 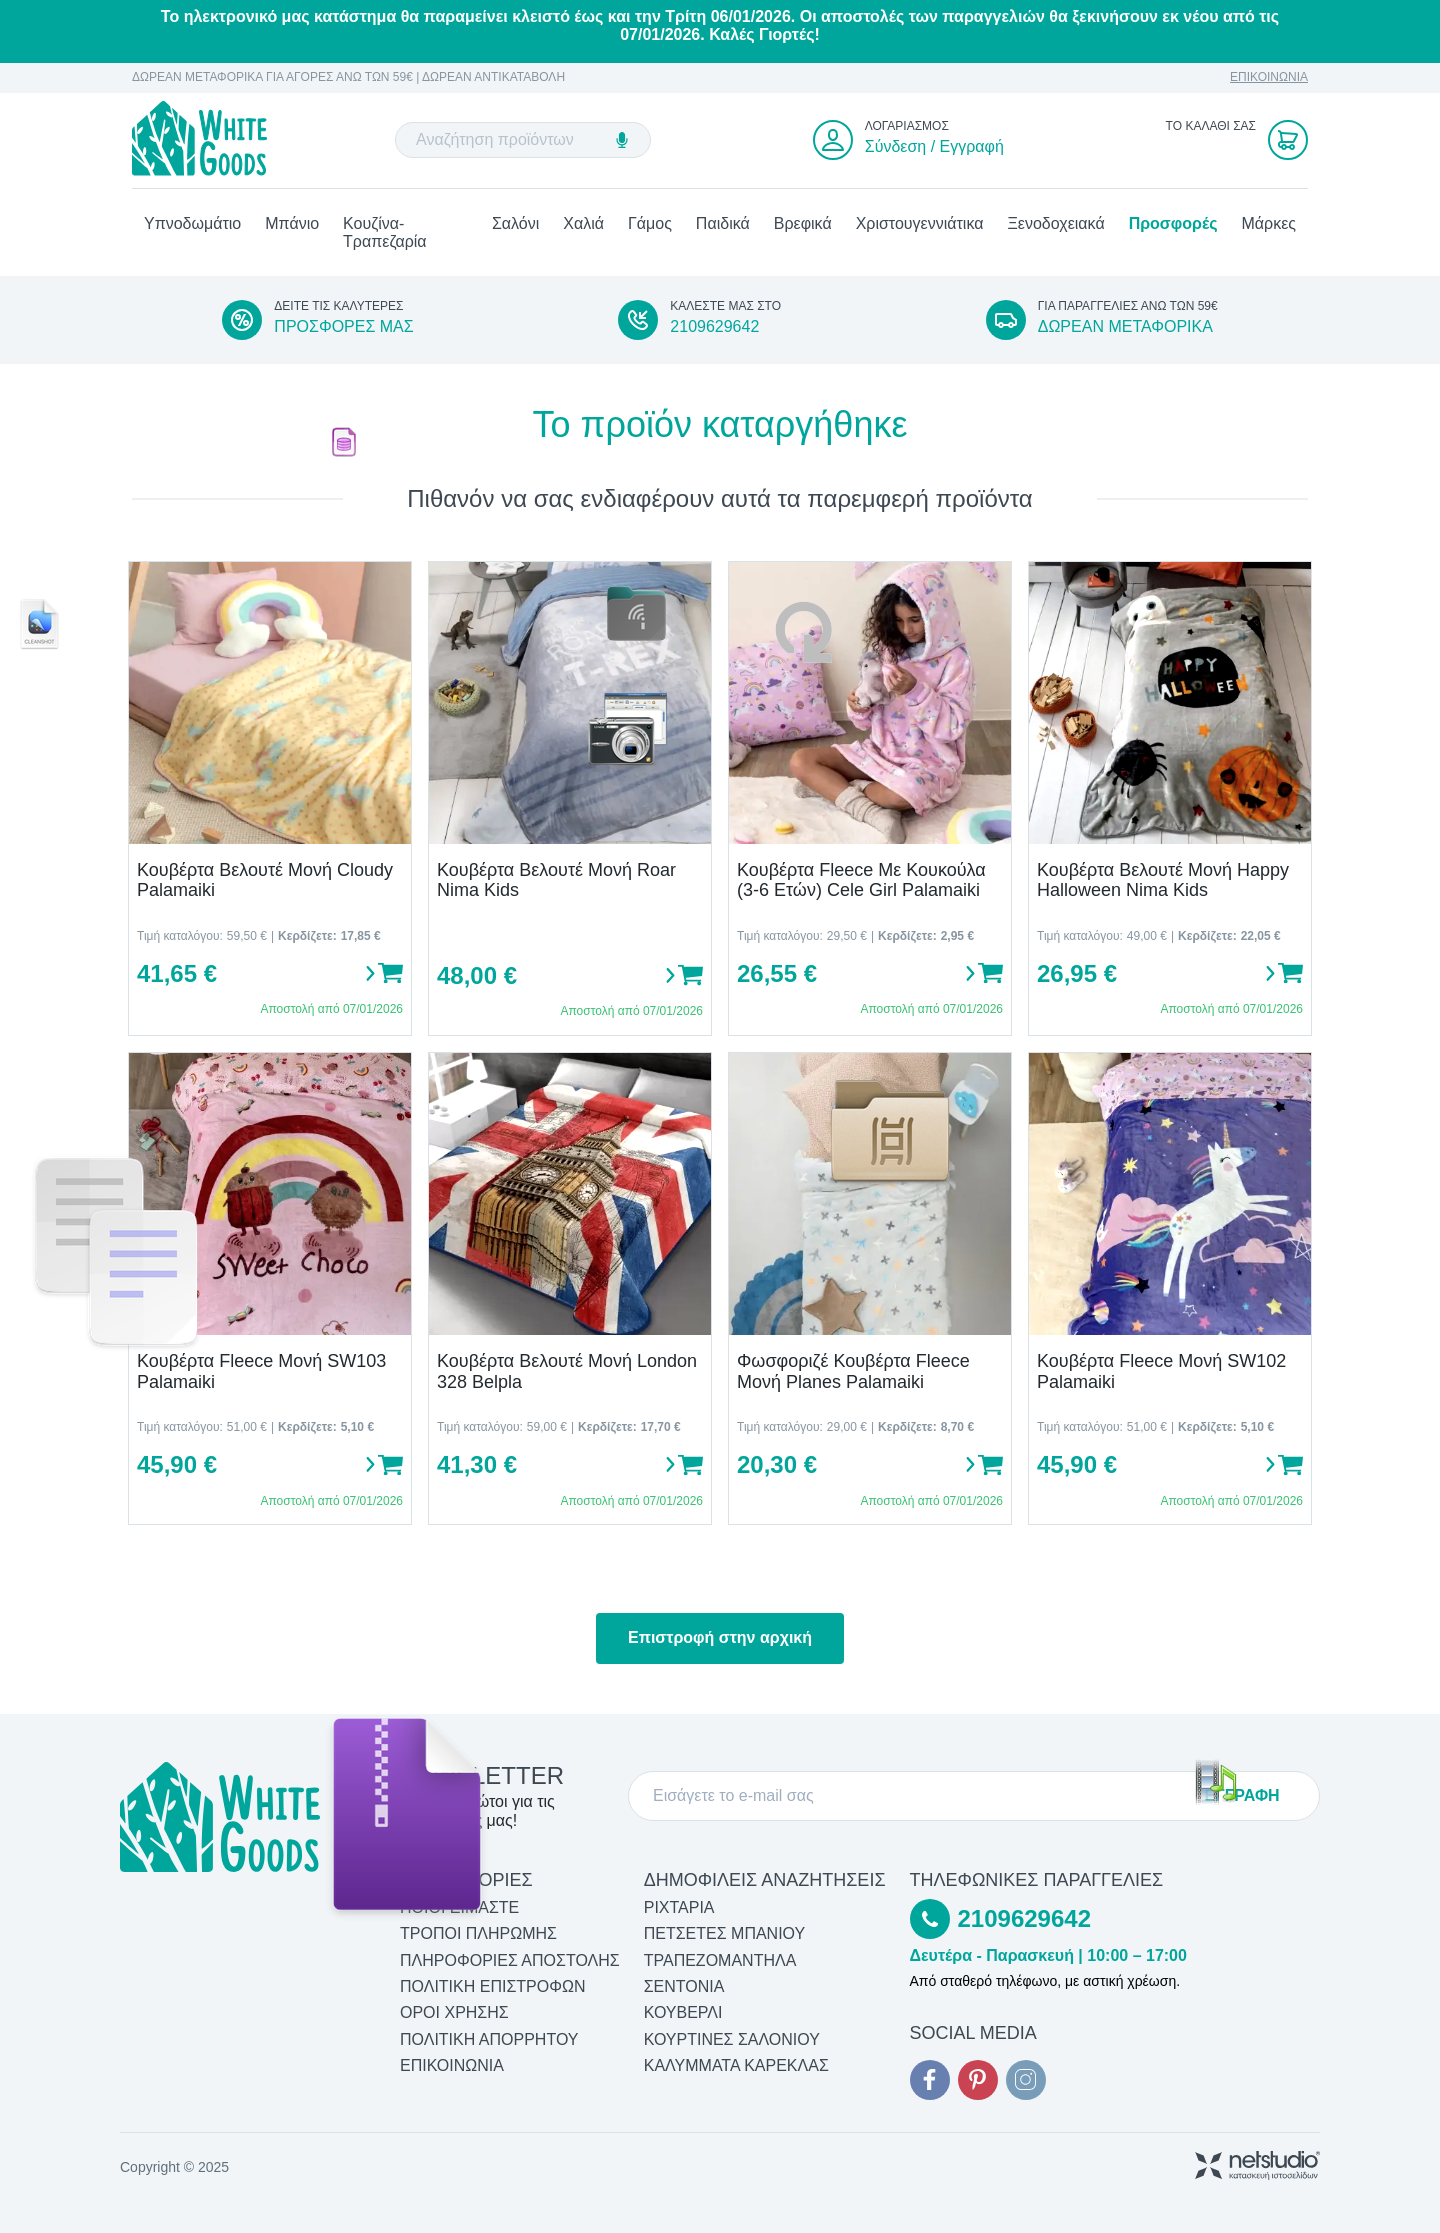 What do you see at coordinates (39, 623) in the screenshot?
I see `open a screenshot or capture in CleanShot X` at bounding box center [39, 623].